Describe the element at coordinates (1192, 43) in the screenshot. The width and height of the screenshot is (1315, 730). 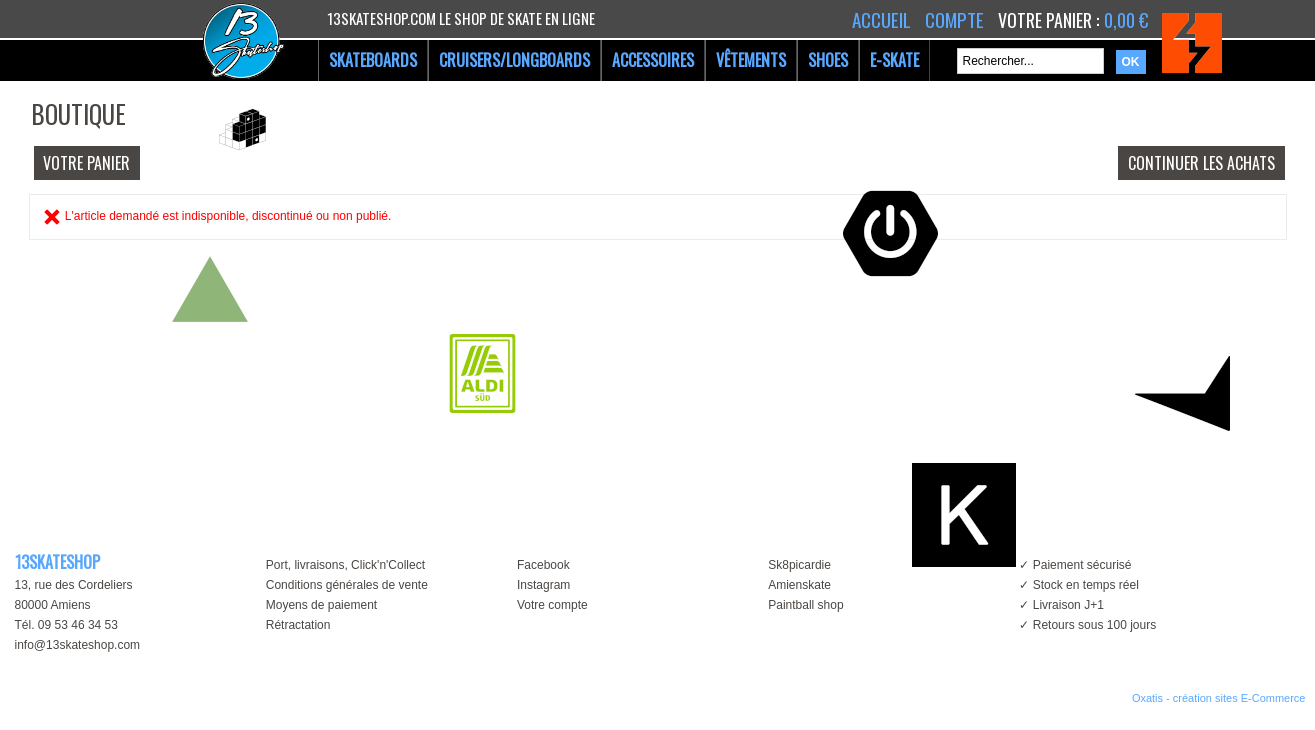
I see `visit portswigger website or resources` at that location.